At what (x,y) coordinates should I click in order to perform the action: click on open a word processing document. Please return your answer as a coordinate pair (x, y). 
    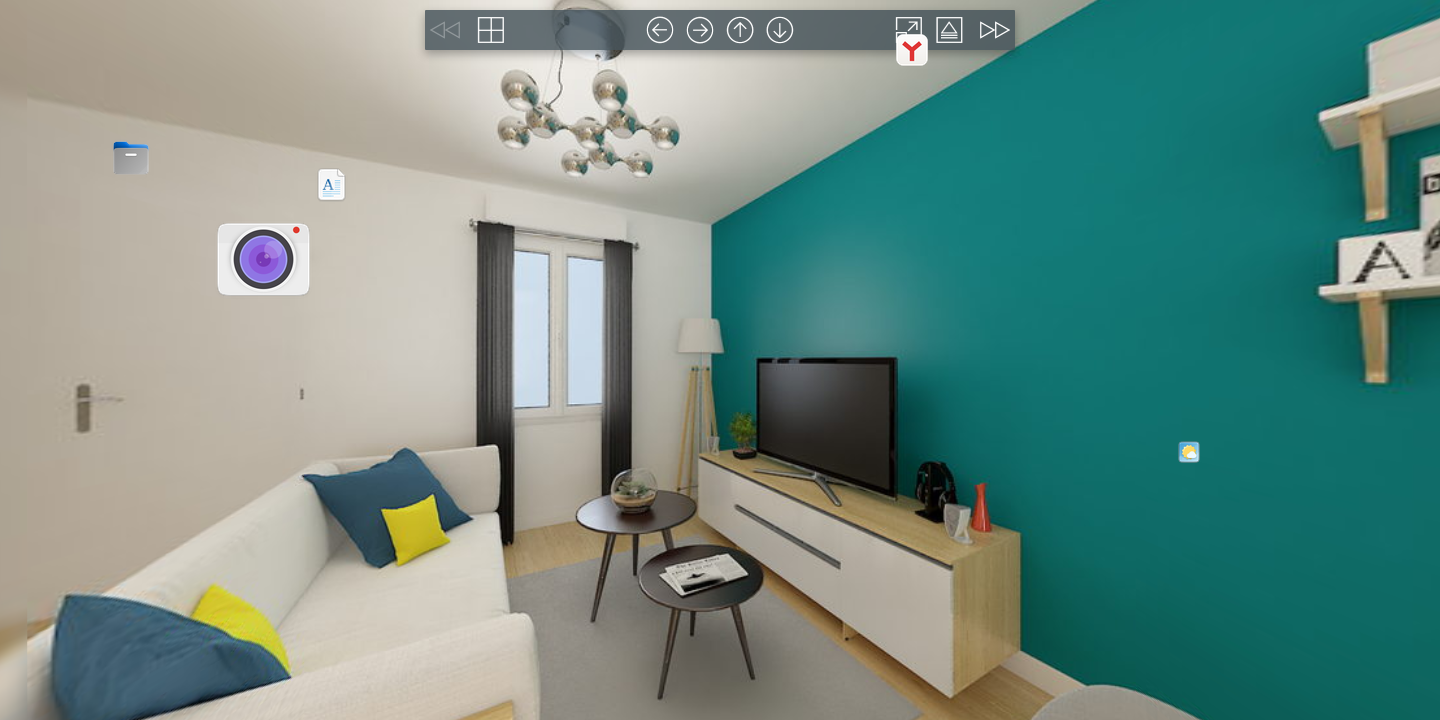
    Looking at the image, I should click on (331, 184).